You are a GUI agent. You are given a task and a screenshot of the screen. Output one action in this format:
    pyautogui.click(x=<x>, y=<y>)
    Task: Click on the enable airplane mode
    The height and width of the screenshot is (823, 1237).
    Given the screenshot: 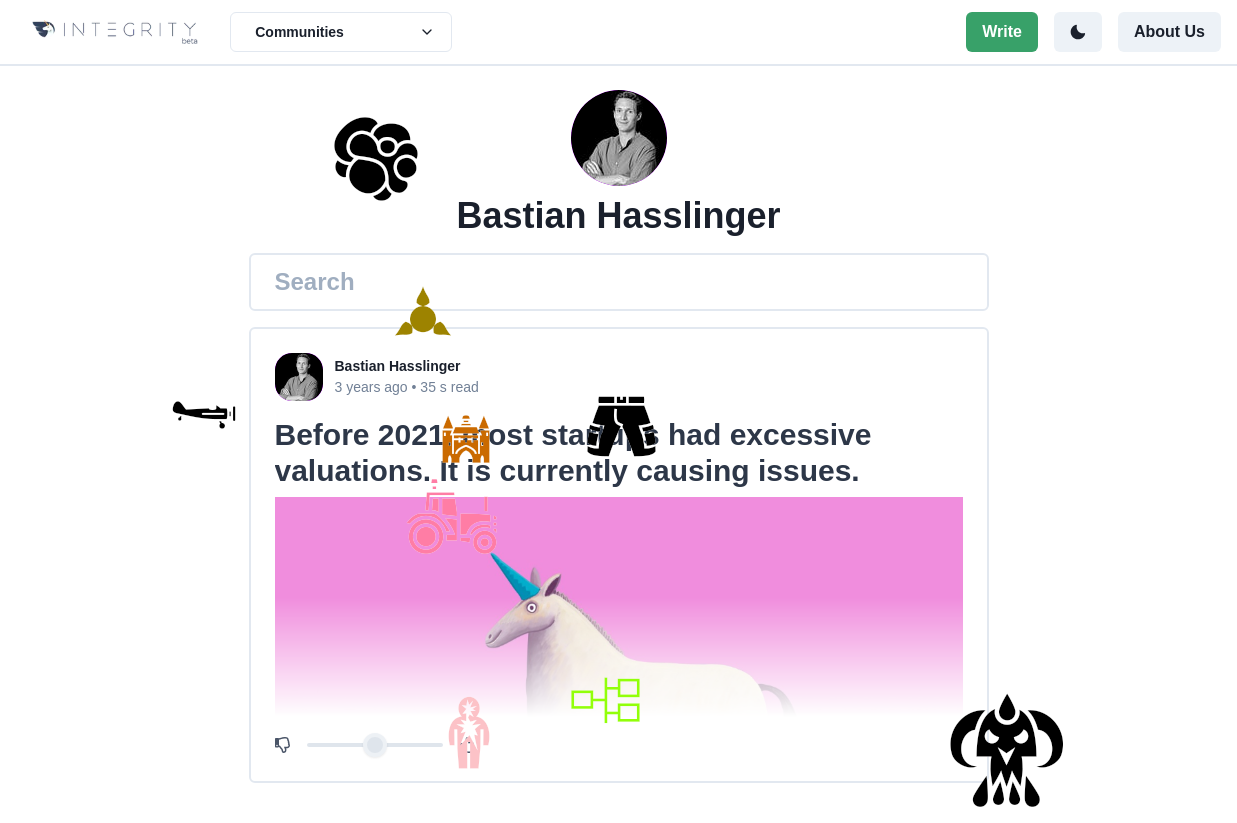 What is the action you would take?
    pyautogui.click(x=204, y=415)
    